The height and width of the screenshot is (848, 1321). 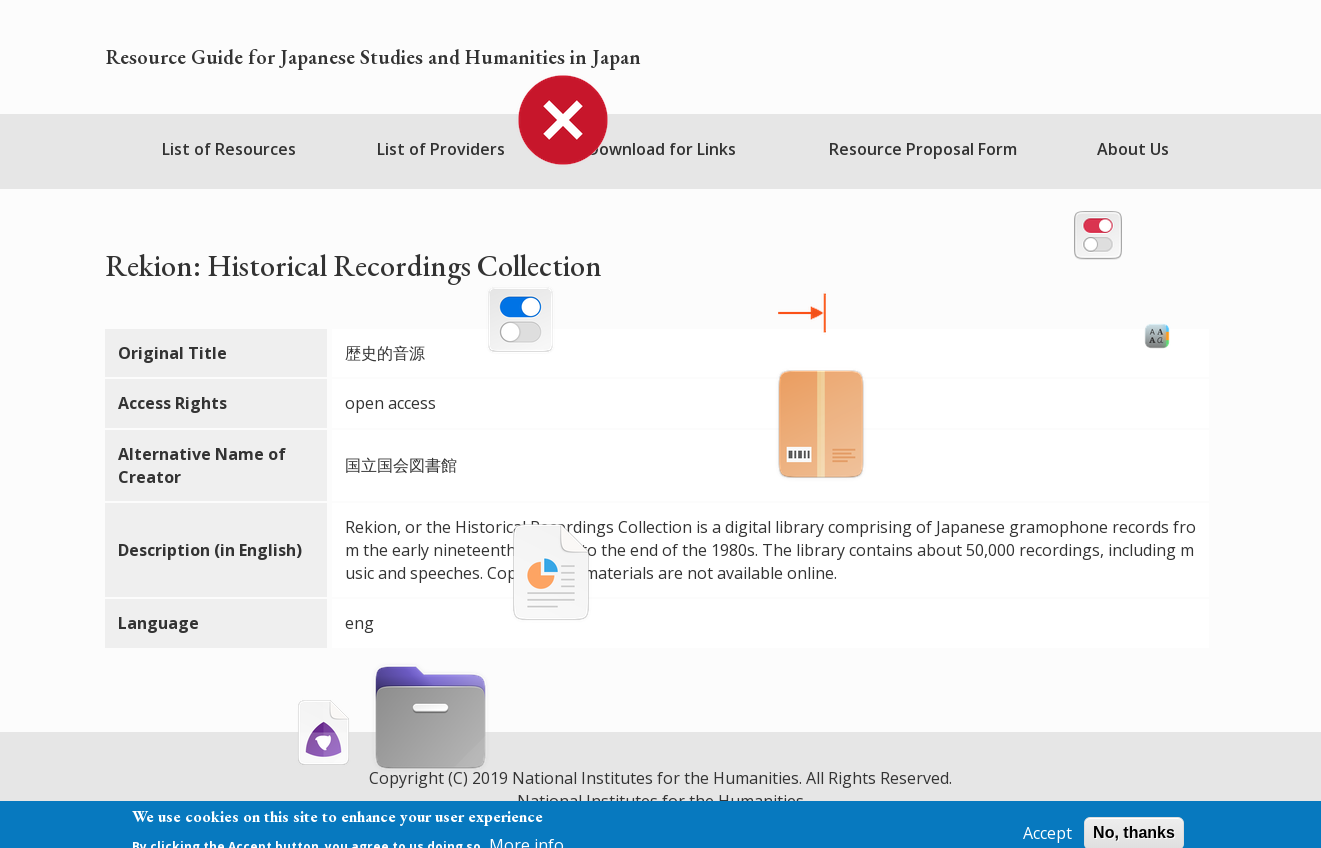 I want to click on open system settings or preferences, so click(x=520, y=319).